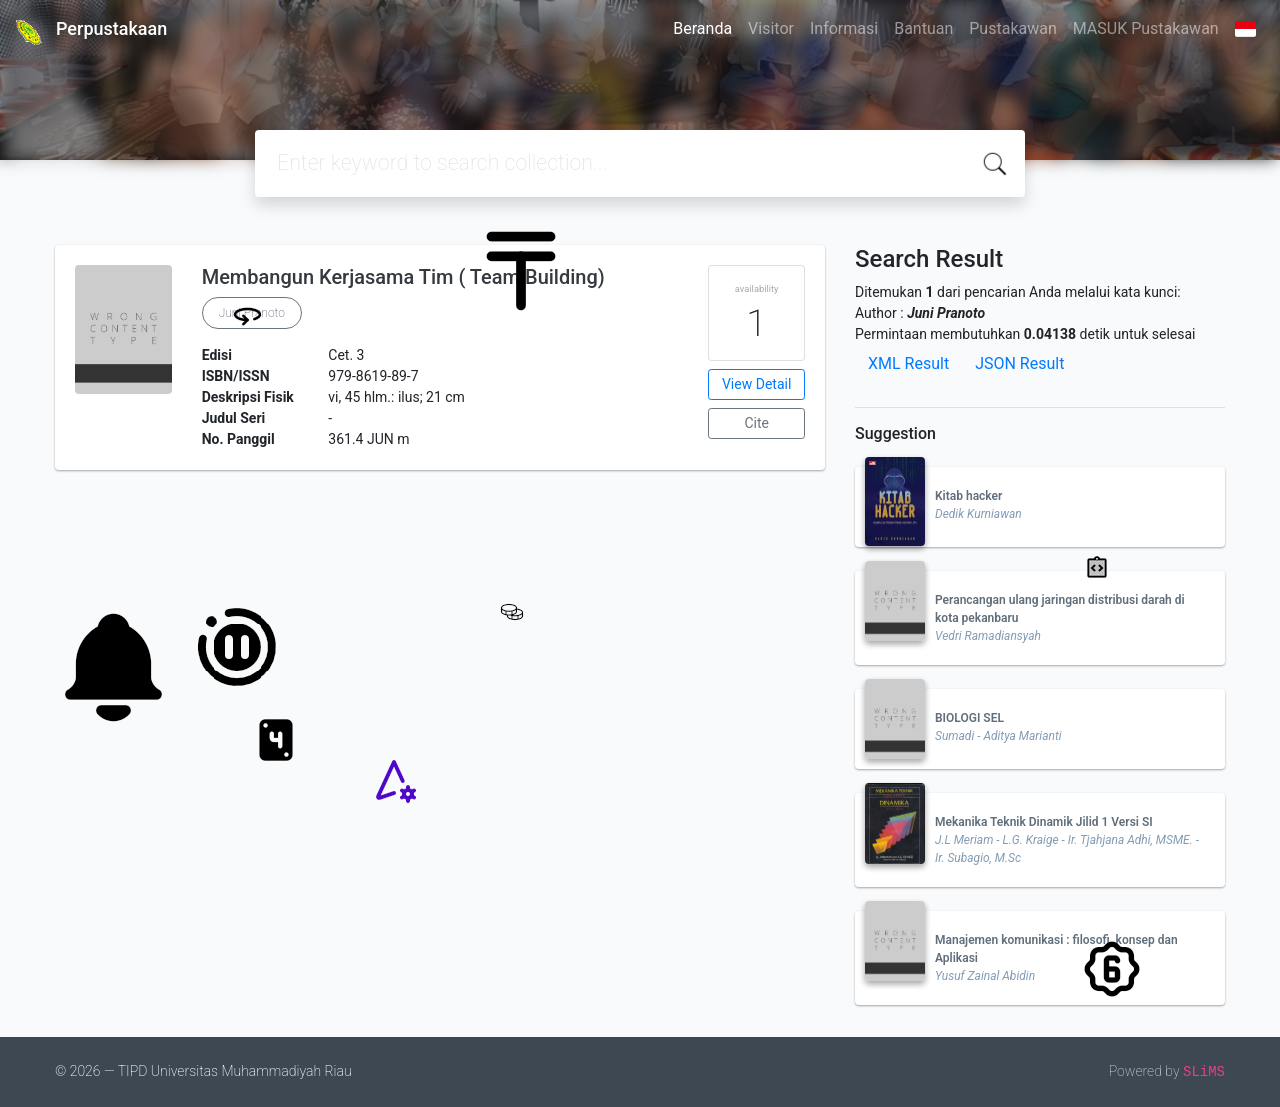 The width and height of the screenshot is (1280, 1107). I want to click on pause motion photo playback, so click(237, 647).